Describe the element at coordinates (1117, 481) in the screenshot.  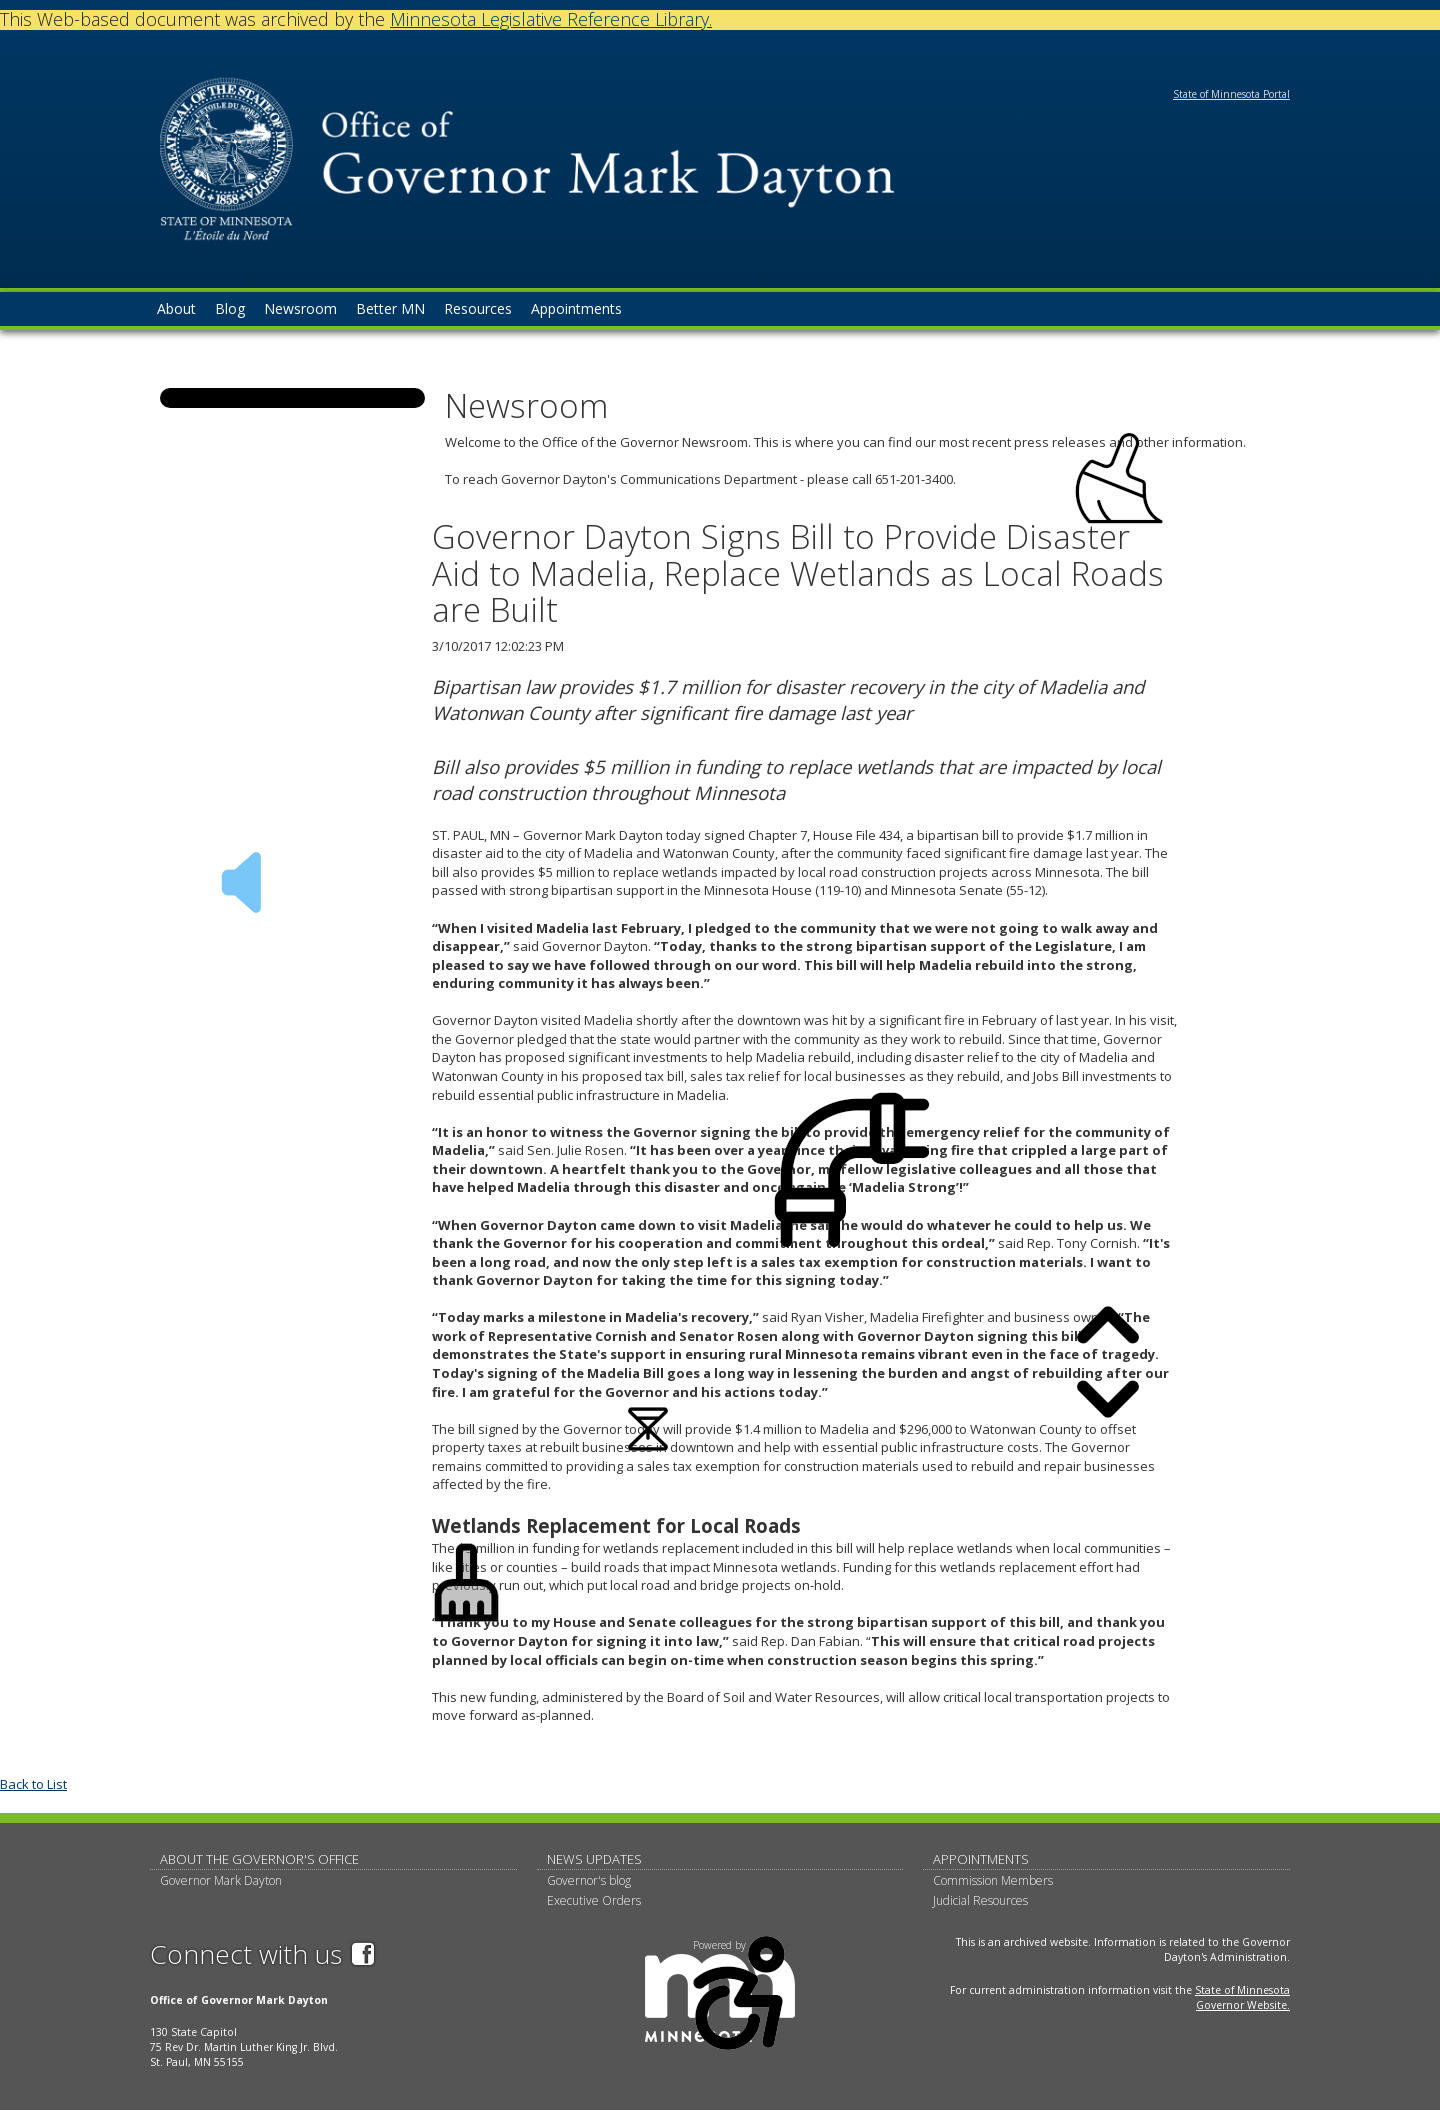
I see `clear or clean up data` at that location.